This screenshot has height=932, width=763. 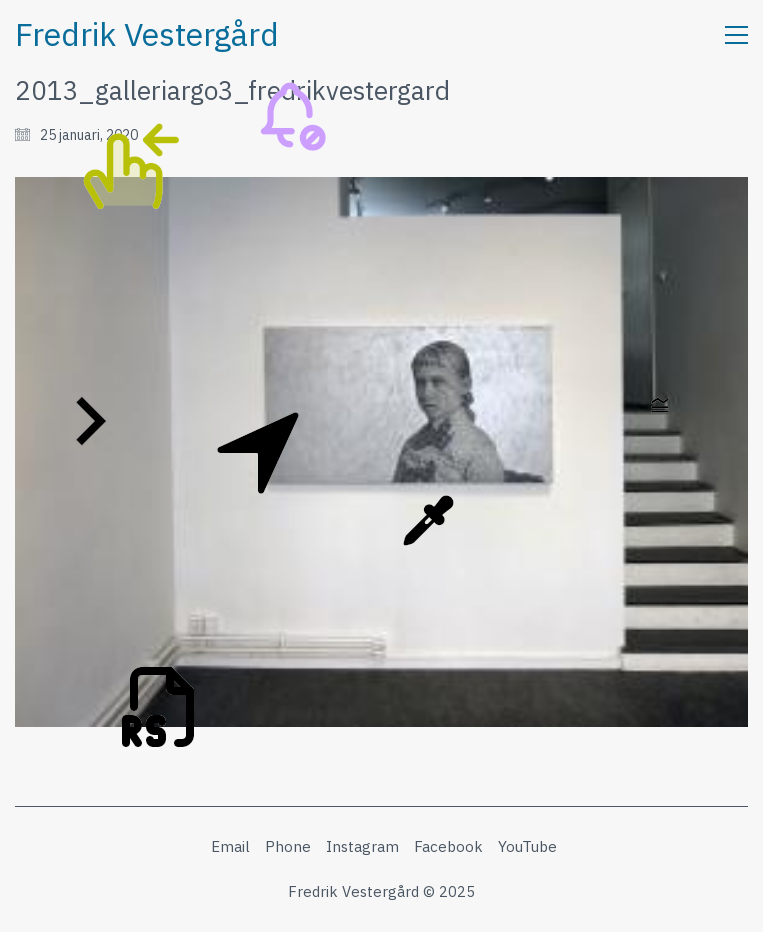 What do you see at coordinates (162, 707) in the screenshot?
I see `rust source code file` at bounding box center [162, 707].